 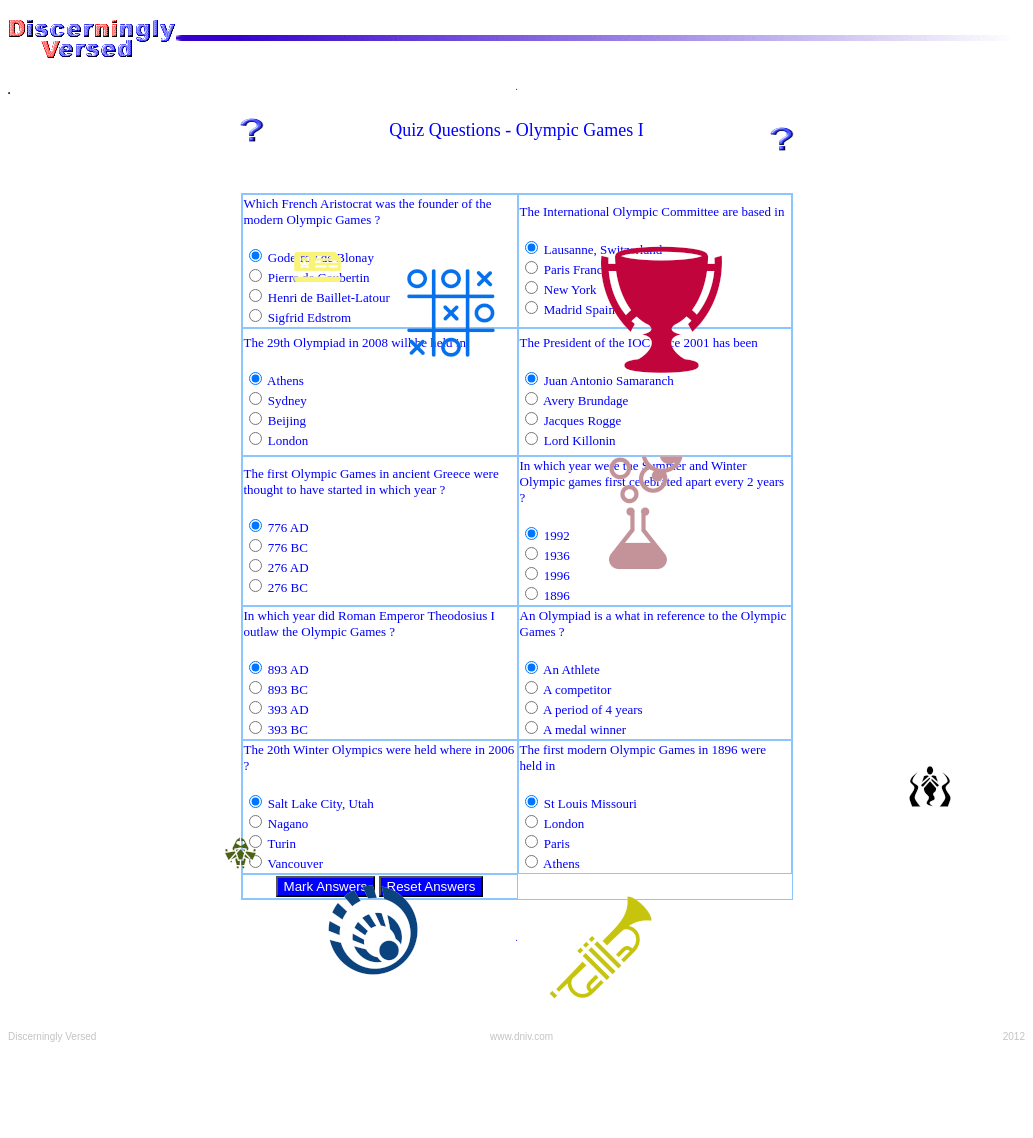 What do you see at coordinates (240, 852) in the screenshot?
I see `launch a space game or sci-fi themed app` at bounding box center [240, 852].